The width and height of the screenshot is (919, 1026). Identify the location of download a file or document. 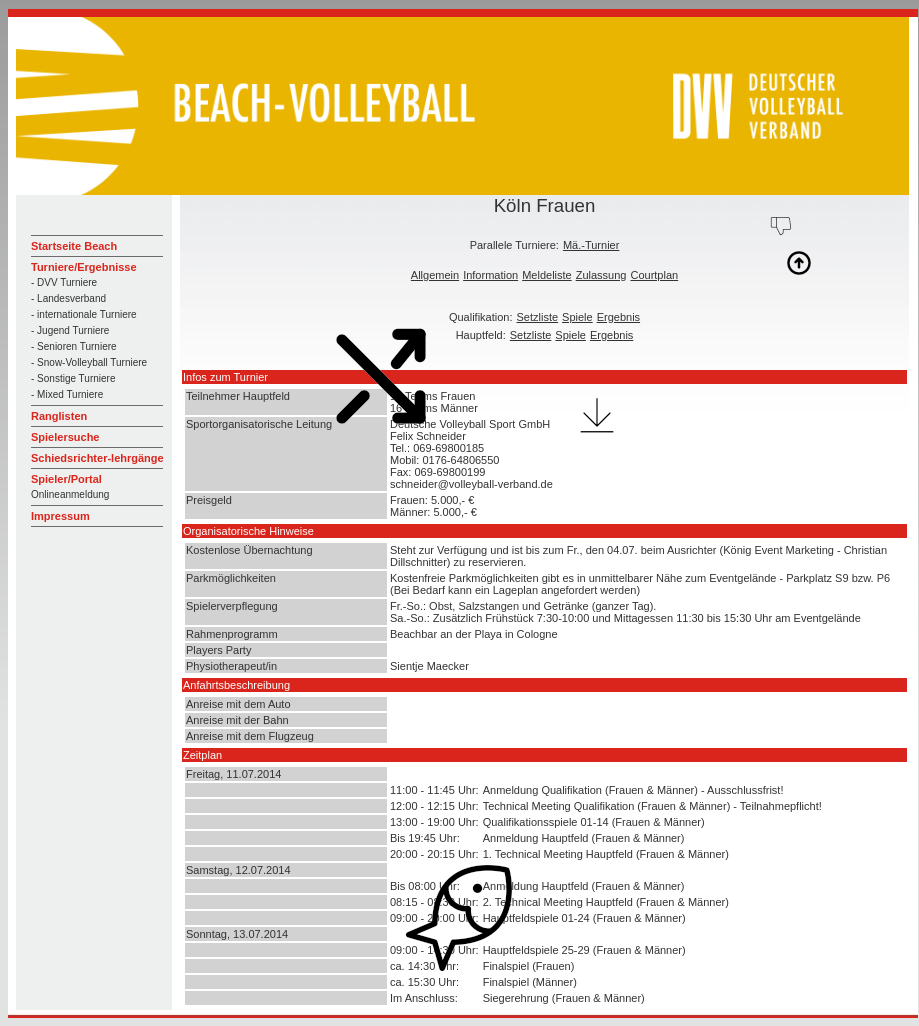
(597, 416).